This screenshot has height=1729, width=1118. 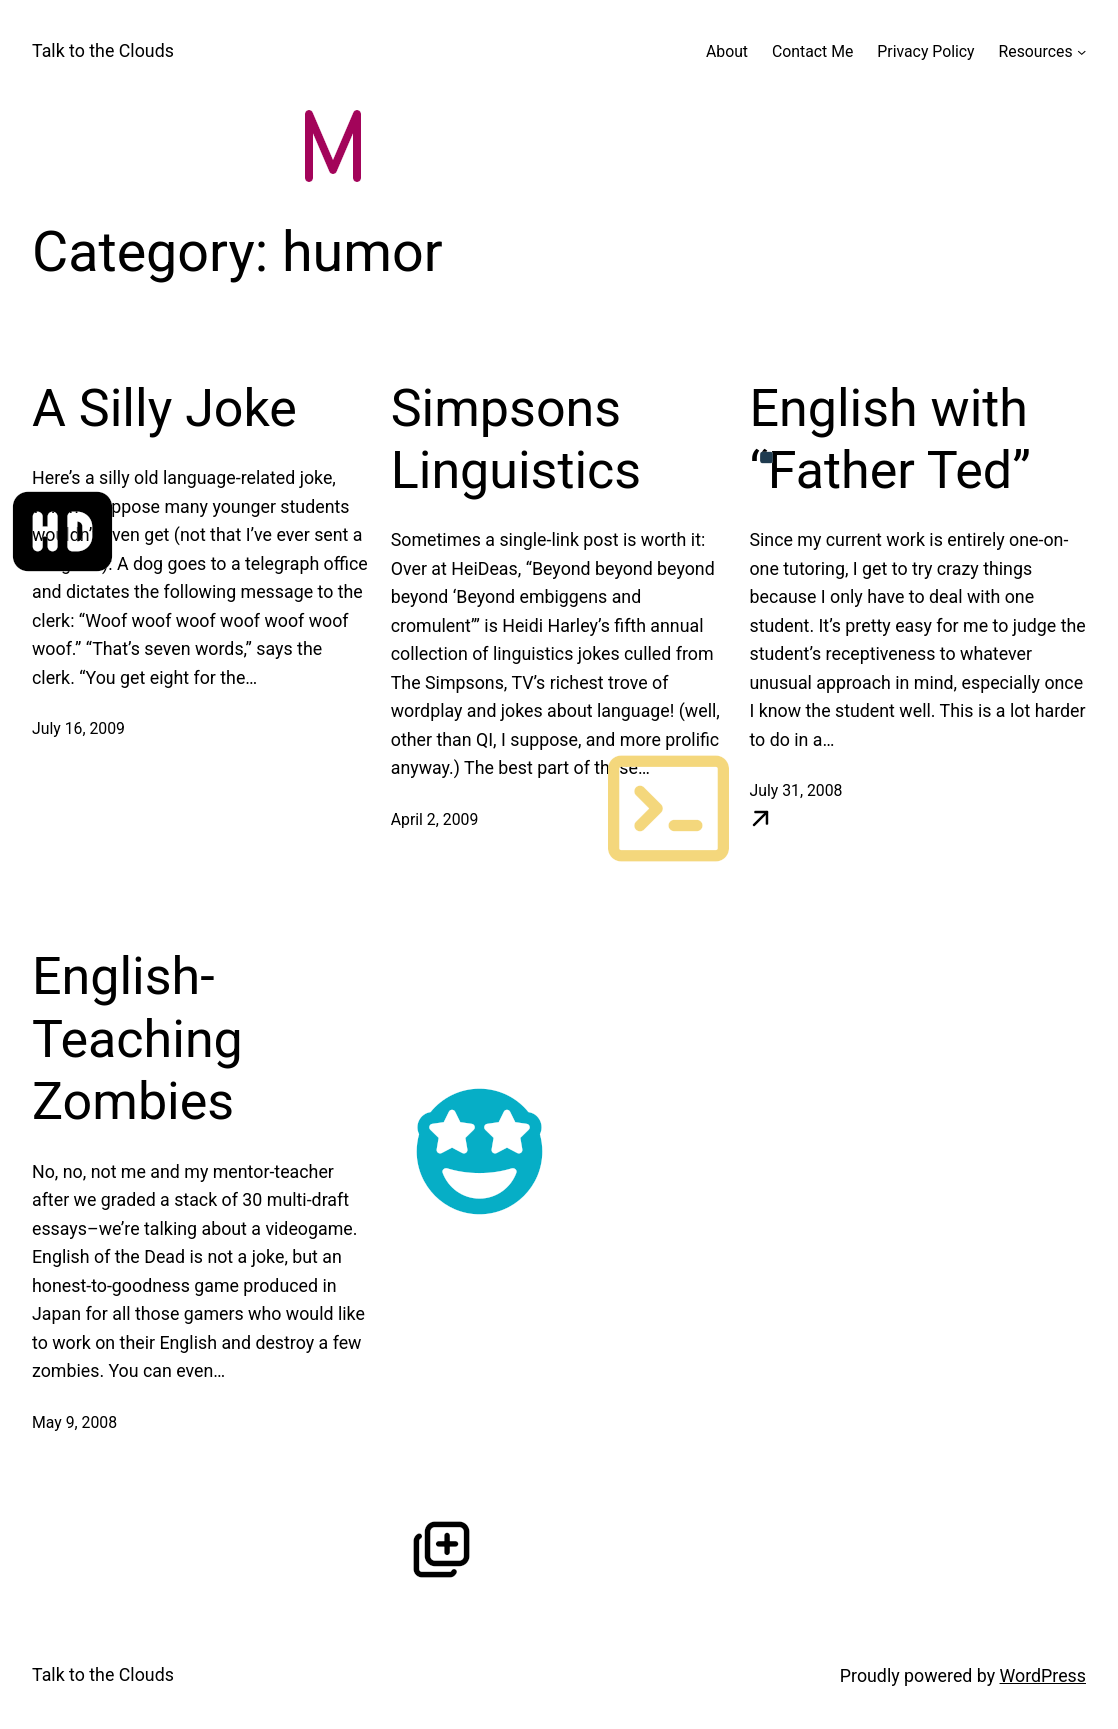 What do you see at coordinates (441, 1549) in the screenshot?
I see `add a new item to your library` at bounding box center [441, 1549].